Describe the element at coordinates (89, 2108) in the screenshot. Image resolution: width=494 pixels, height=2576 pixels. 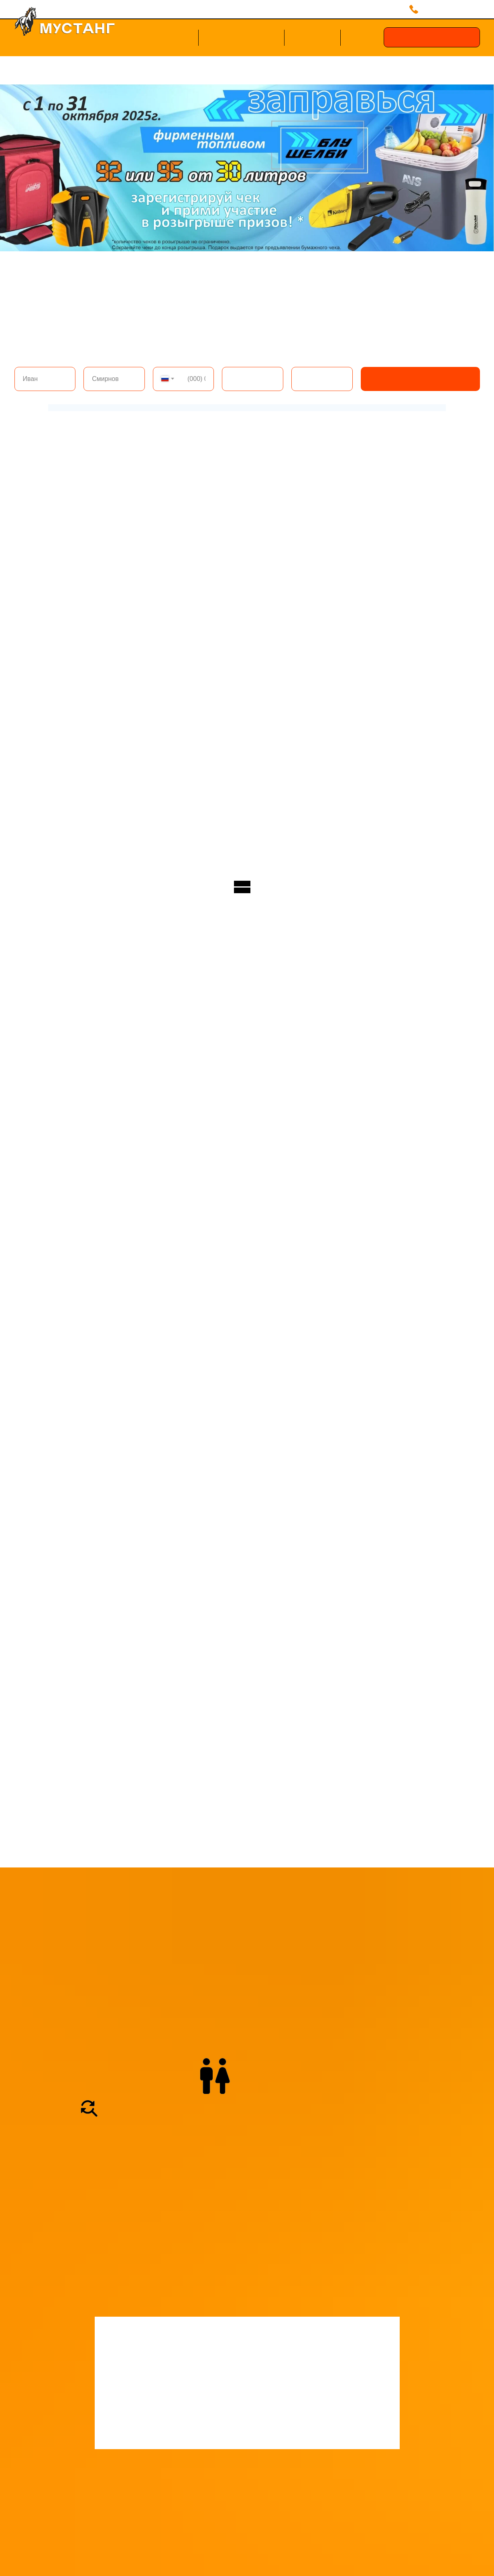
I see `find and replace text or content` at that location.